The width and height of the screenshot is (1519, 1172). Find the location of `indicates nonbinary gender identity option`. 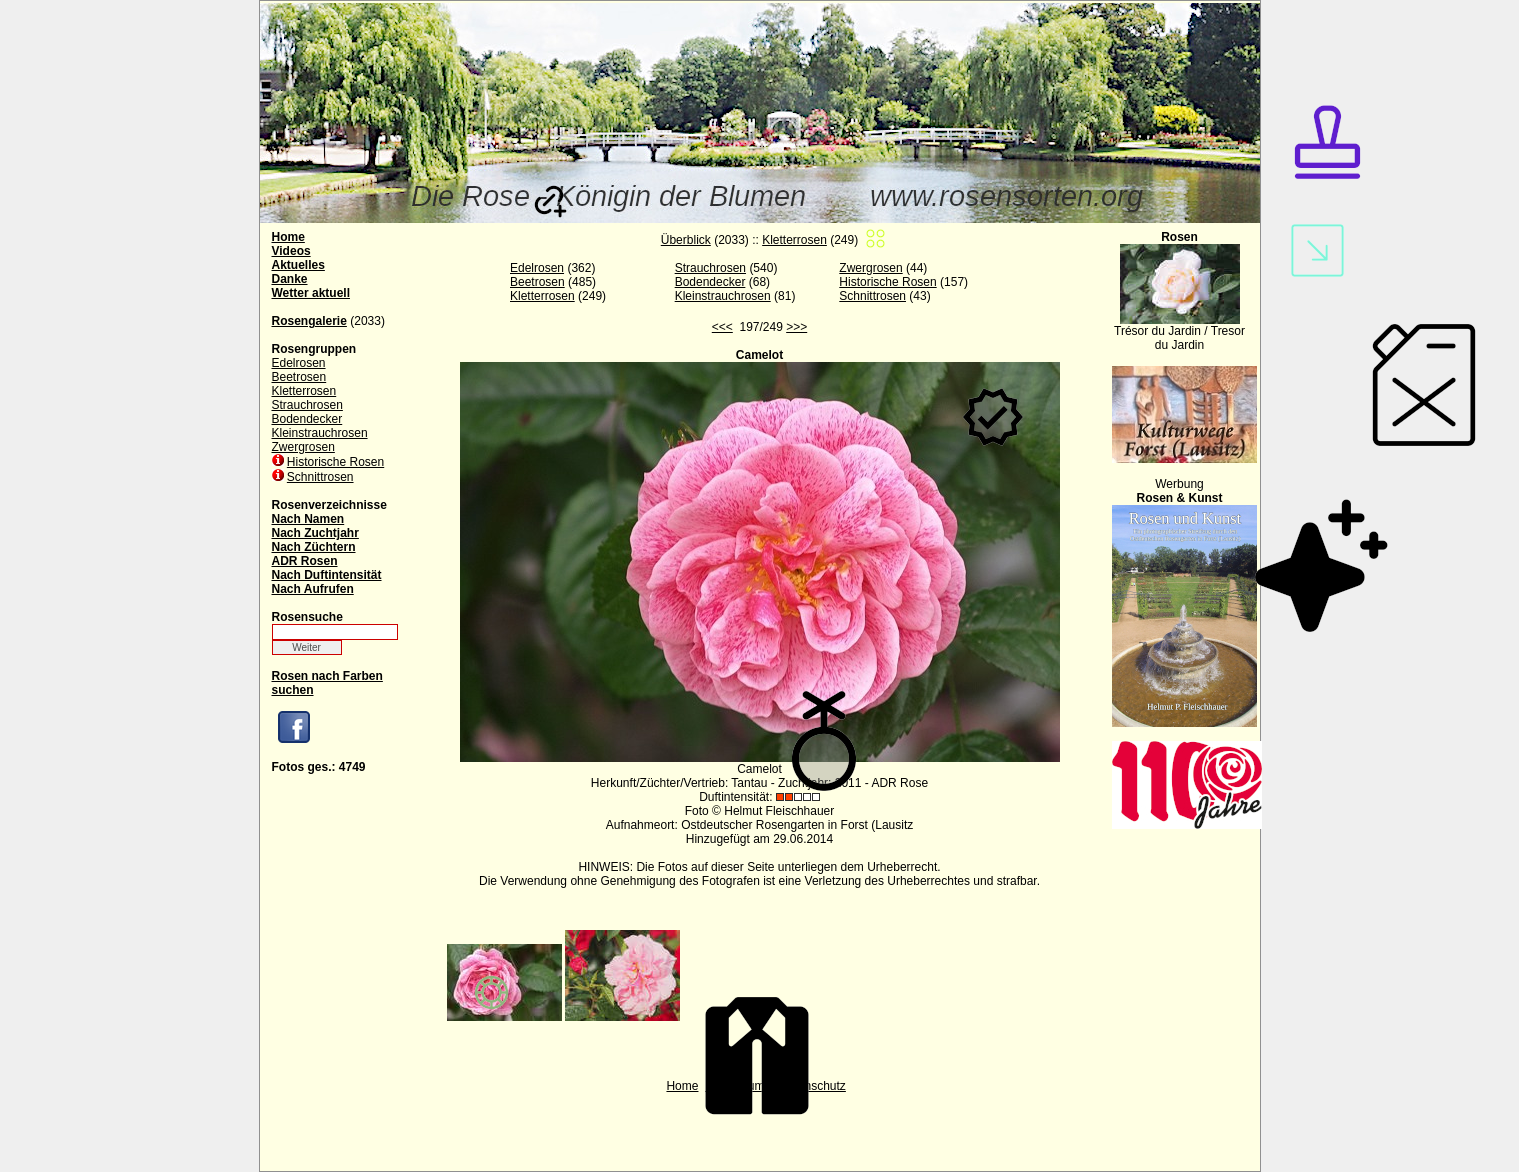

indicates nonbinary gender identity option is located at coordinates (824, 741).